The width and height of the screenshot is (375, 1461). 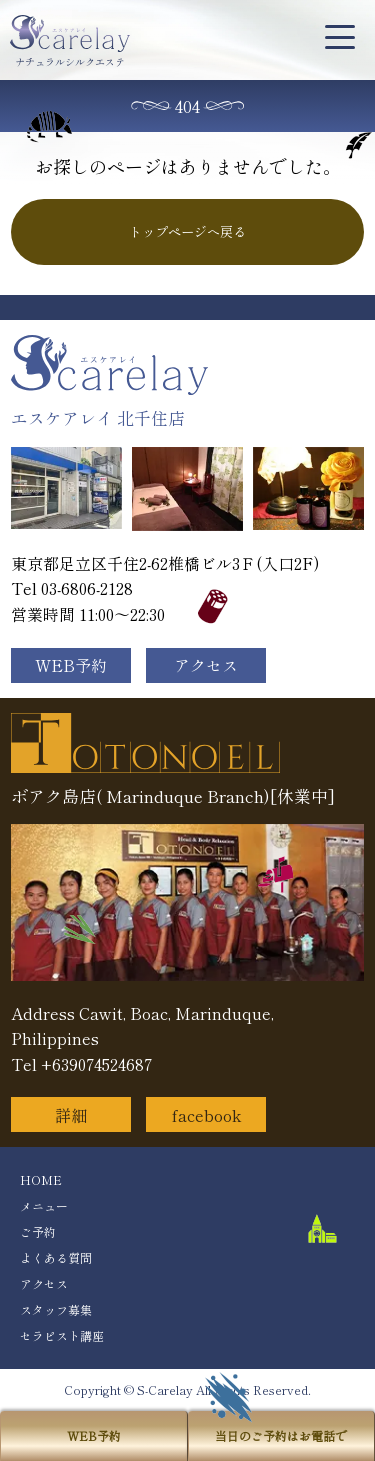 I want to click on access your mailbox or inbox, so click(x=275, y=874).